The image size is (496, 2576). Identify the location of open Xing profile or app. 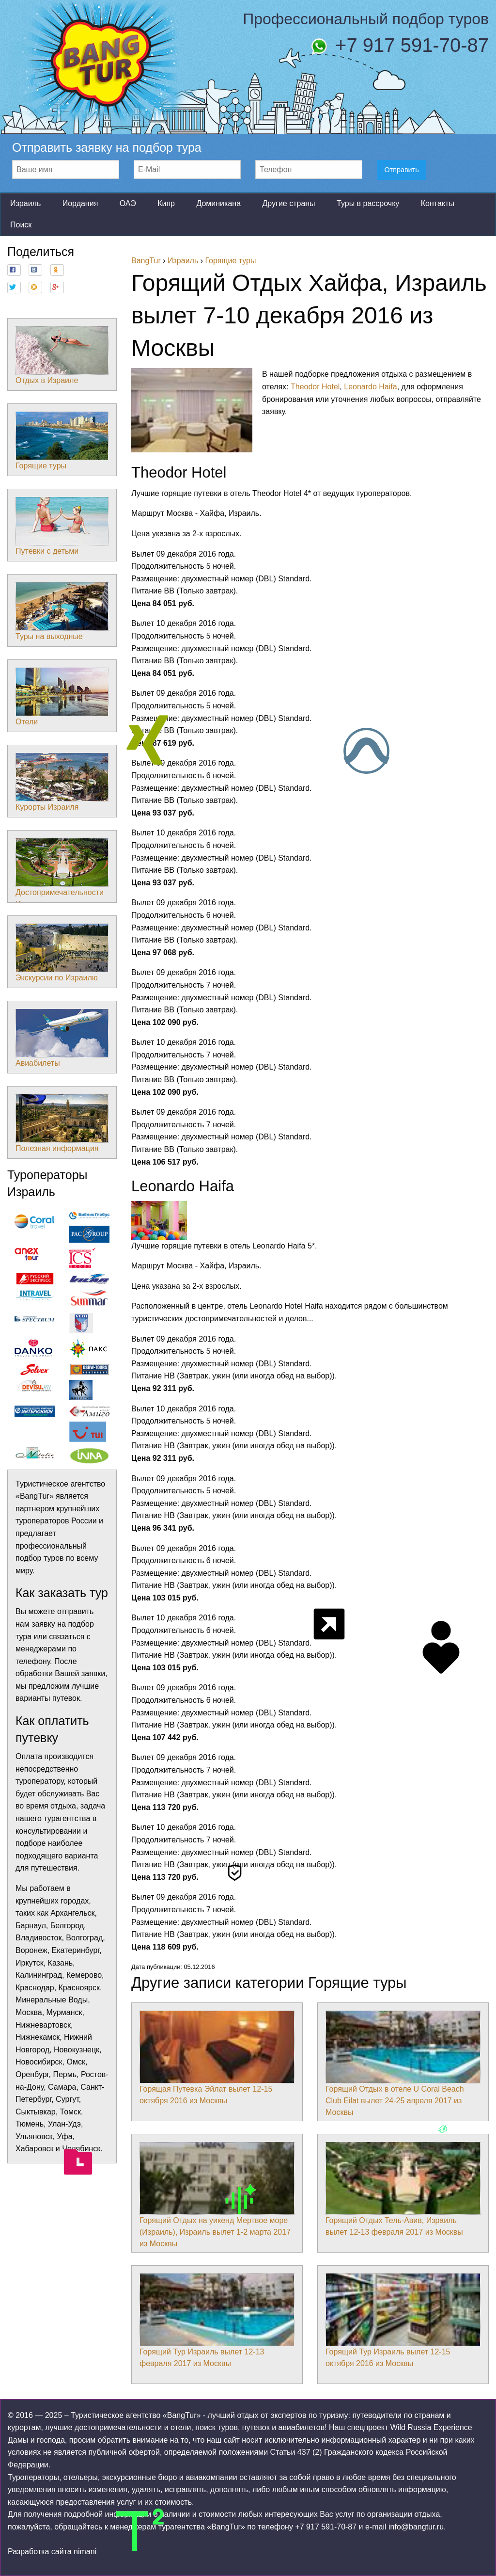
(145, 738).